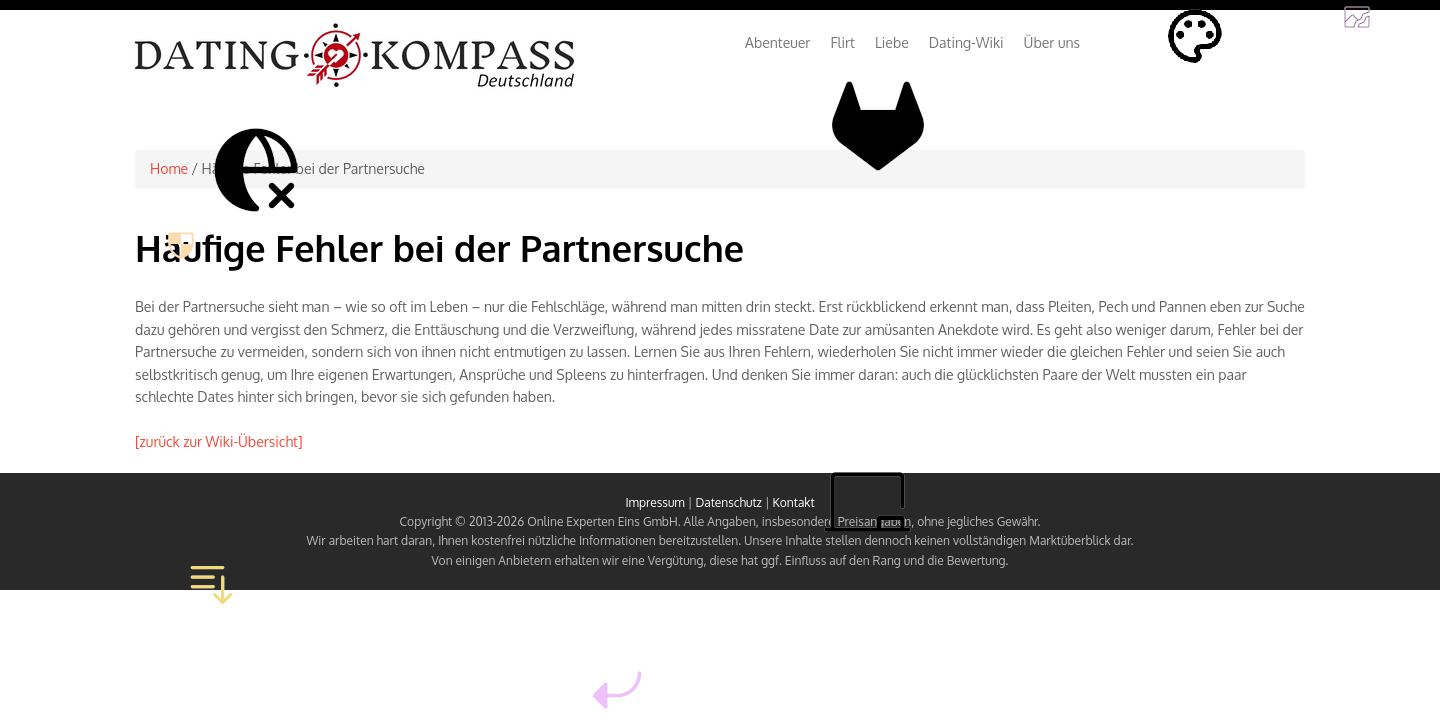 Image resolution: width=1440 pixels, height=720 pixels. I want to click on no internet connection, so click(256, 170).